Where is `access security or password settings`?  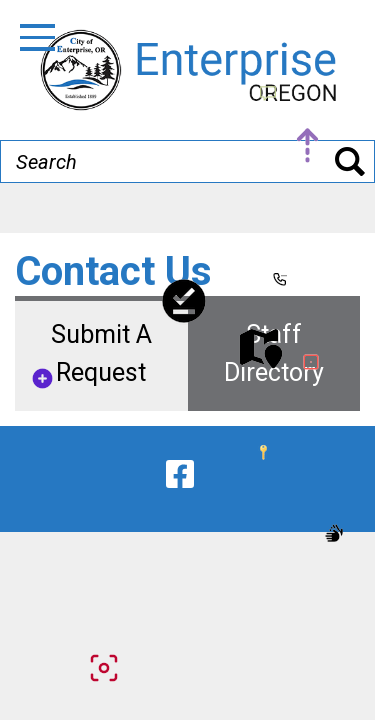 access security or password settings is located at coordinates (263, 452).